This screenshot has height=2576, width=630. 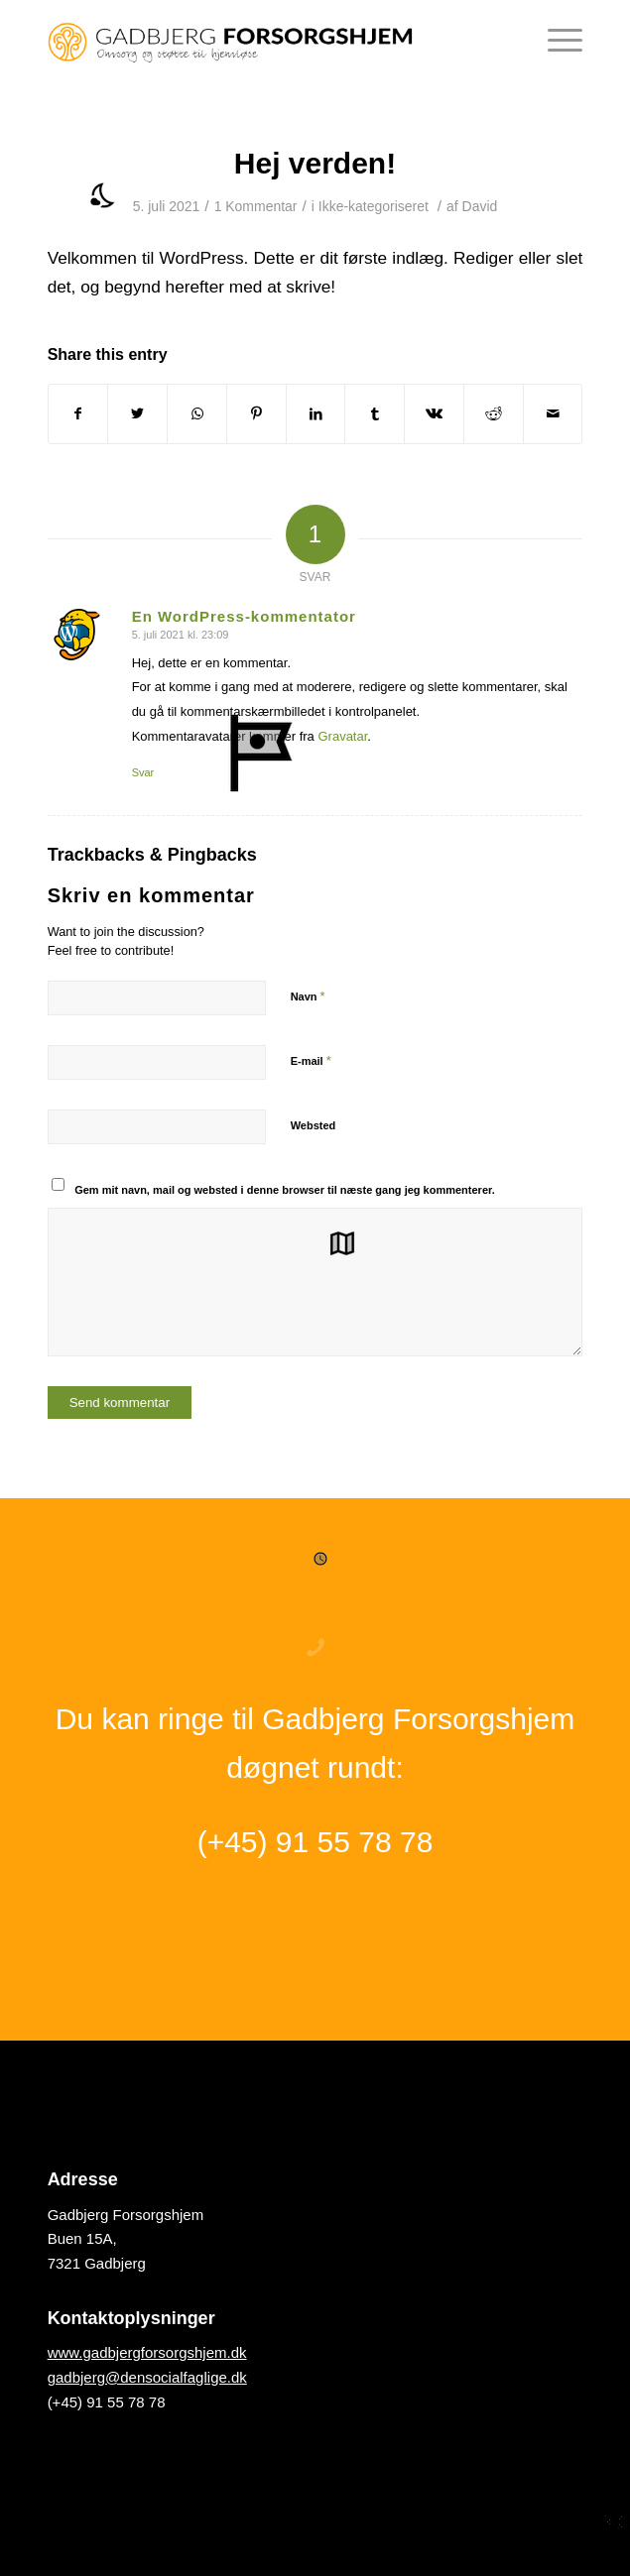 What do you see at coordinates (257, 753) in the screenshot?
I see `start a guided tour or walkthrough` at bounding box center [257, 753].